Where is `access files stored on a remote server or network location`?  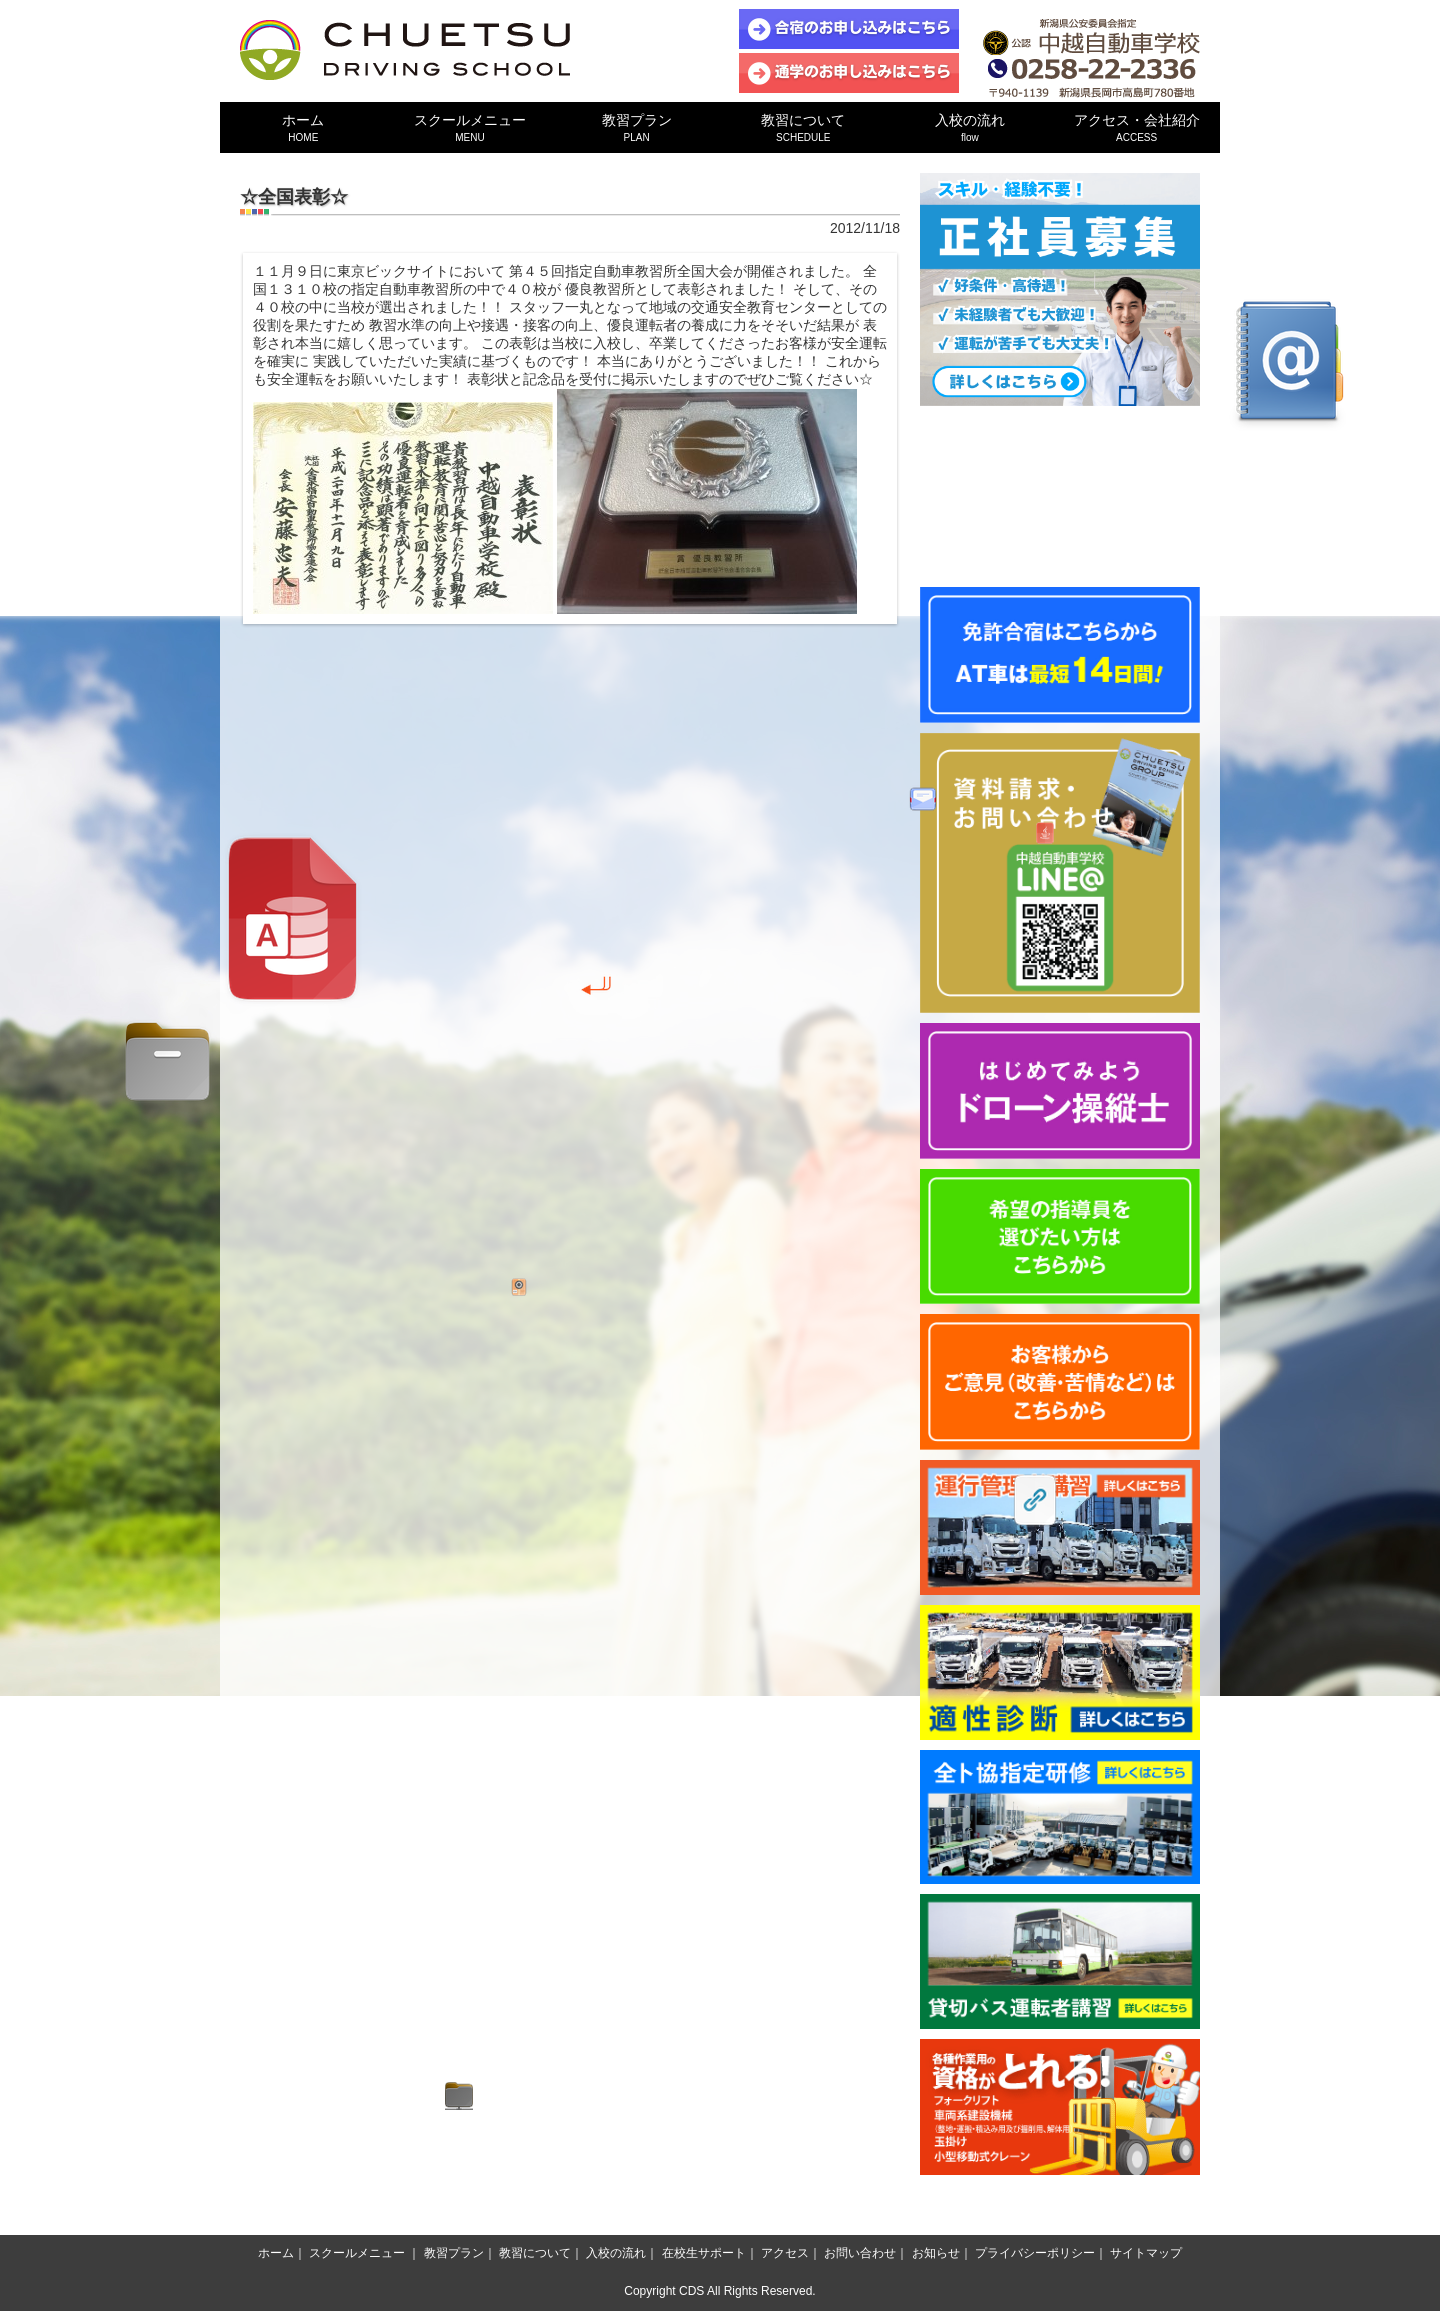
access files stored on a remote server or network location is located at coordinates (459, 2096).